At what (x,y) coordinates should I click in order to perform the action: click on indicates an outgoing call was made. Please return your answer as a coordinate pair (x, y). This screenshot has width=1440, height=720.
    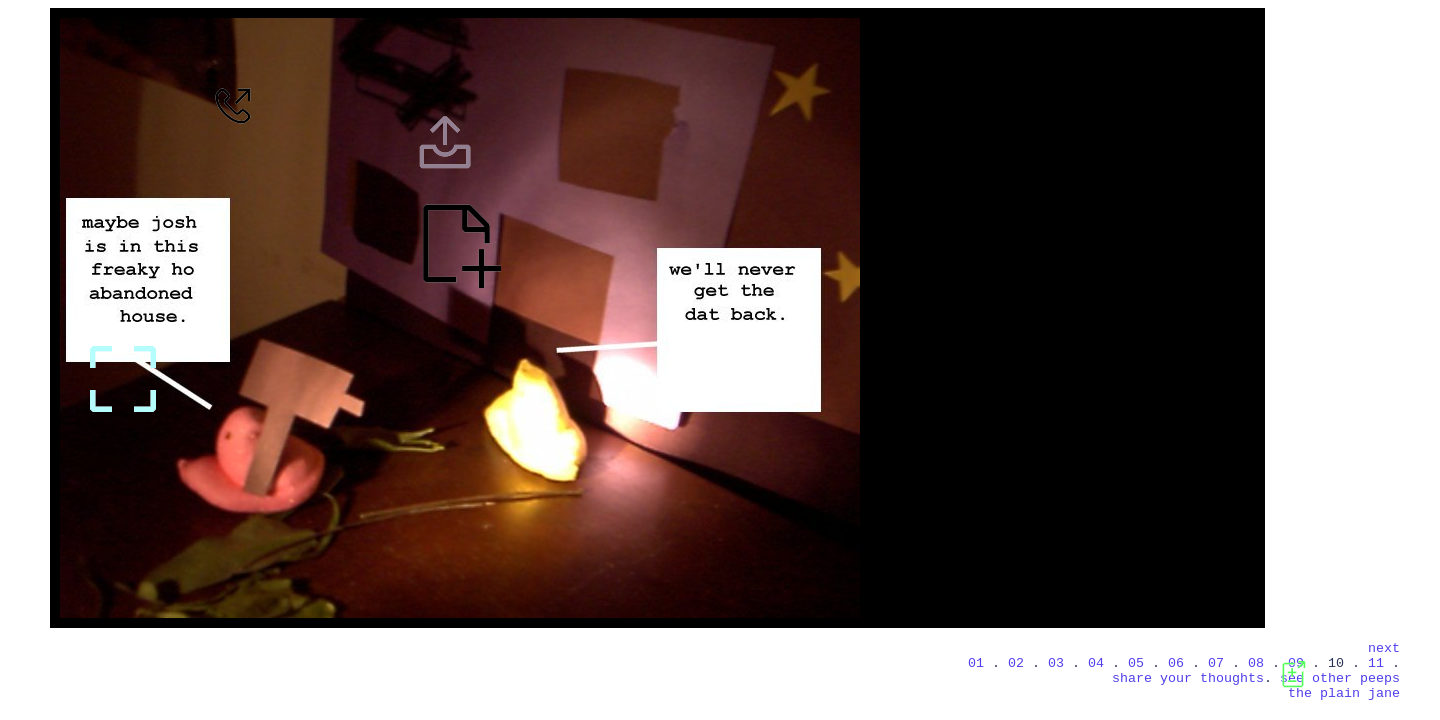
    Looking at the image, I should click on (233, 106).